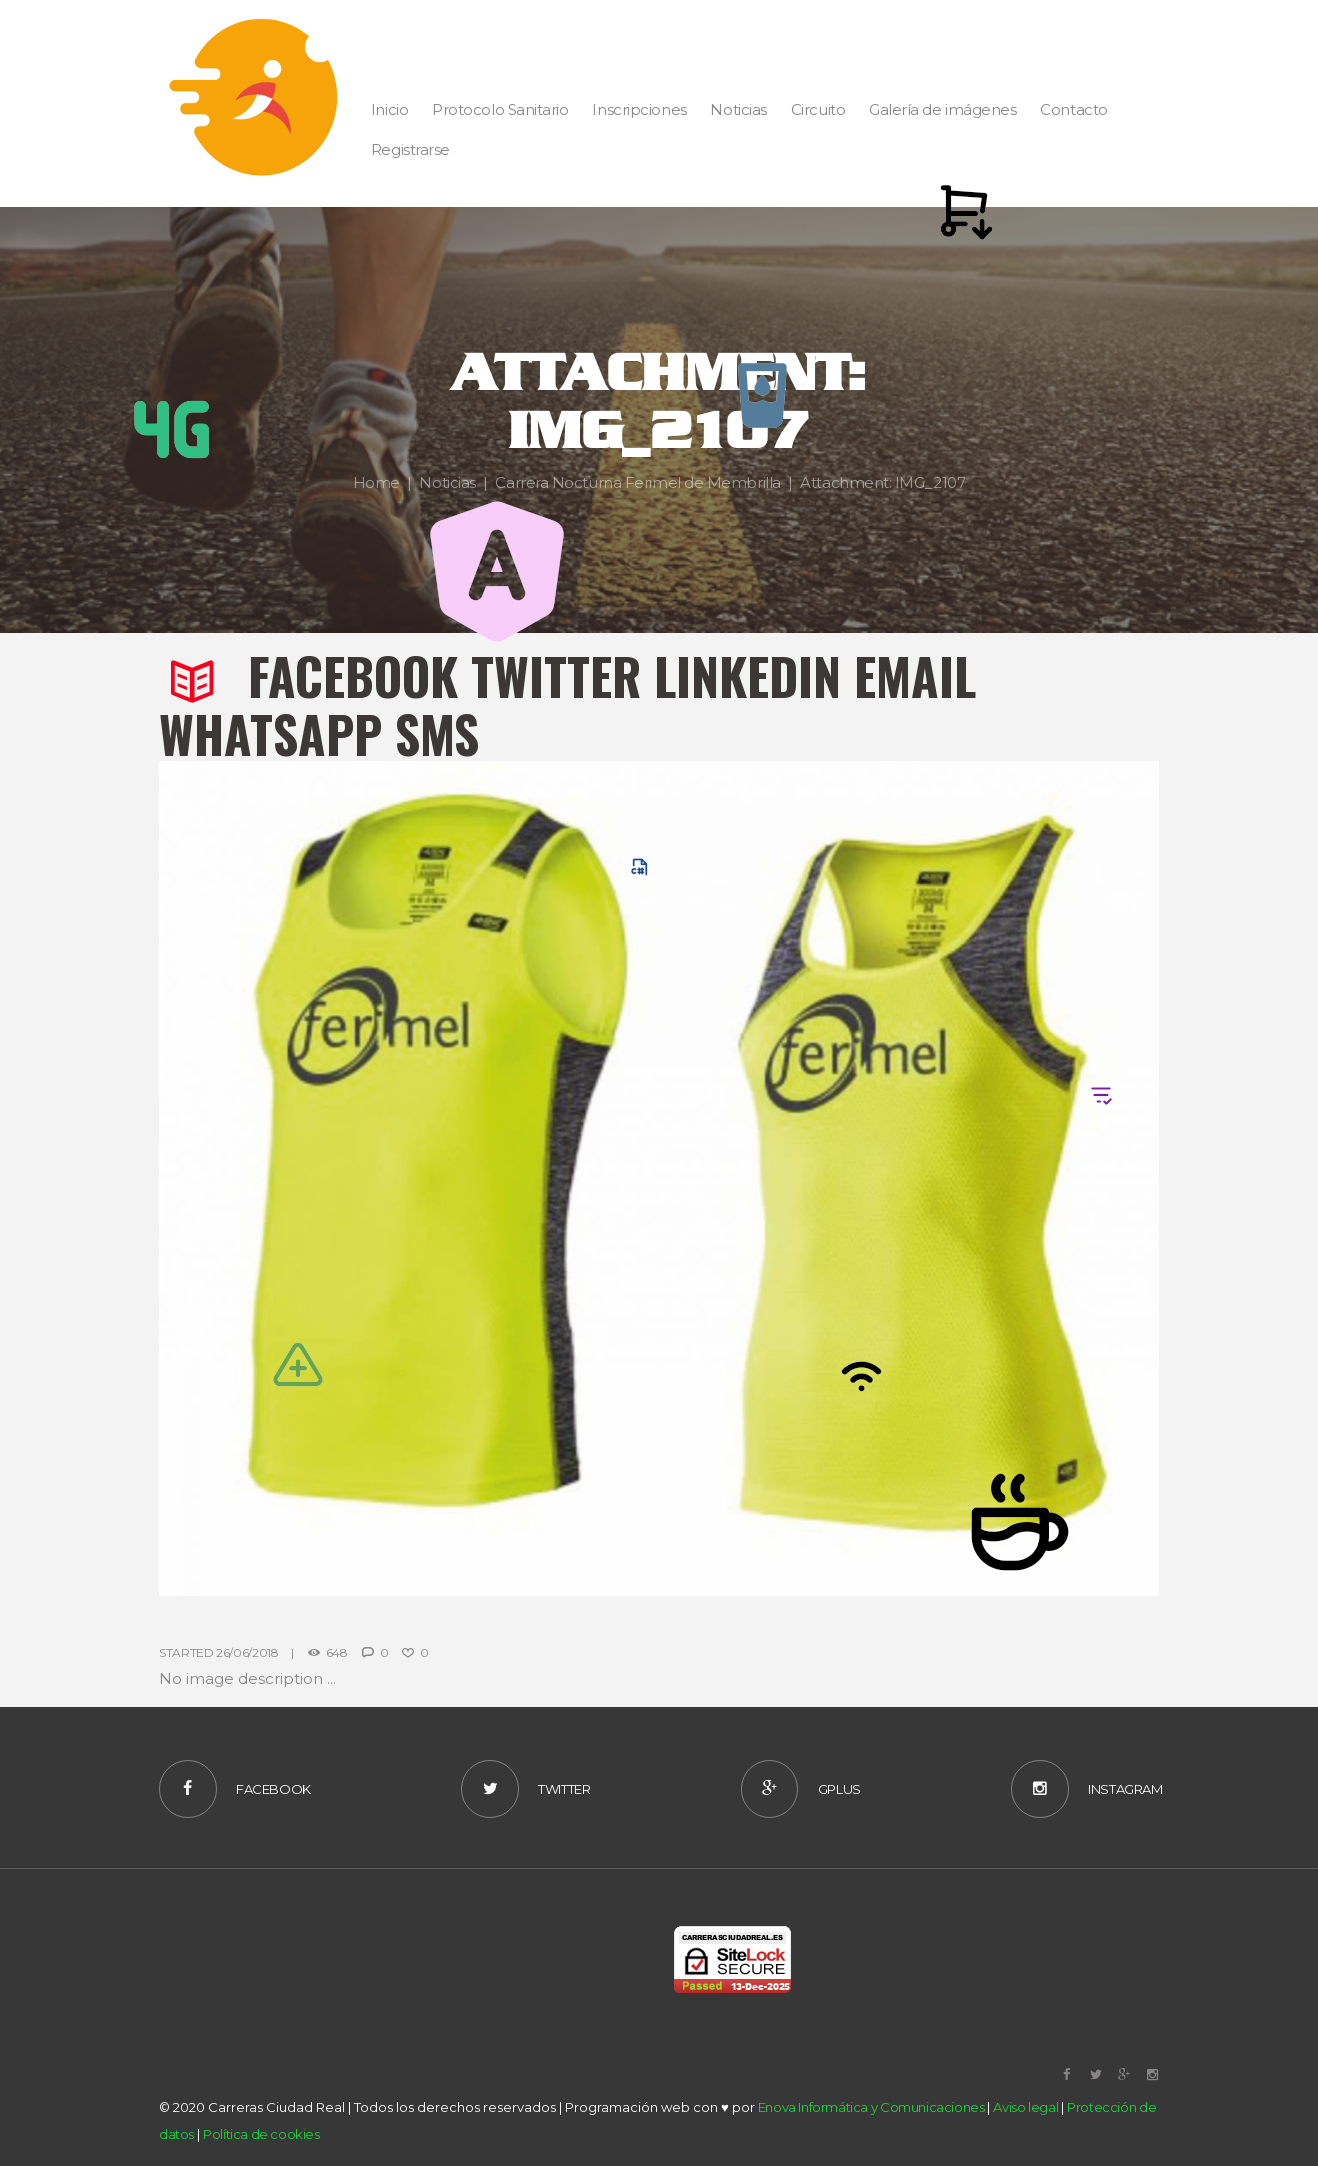 This screenshot has height=2166, width=1318. I want to click on download or export shopping cart contents, so click(964, 211).